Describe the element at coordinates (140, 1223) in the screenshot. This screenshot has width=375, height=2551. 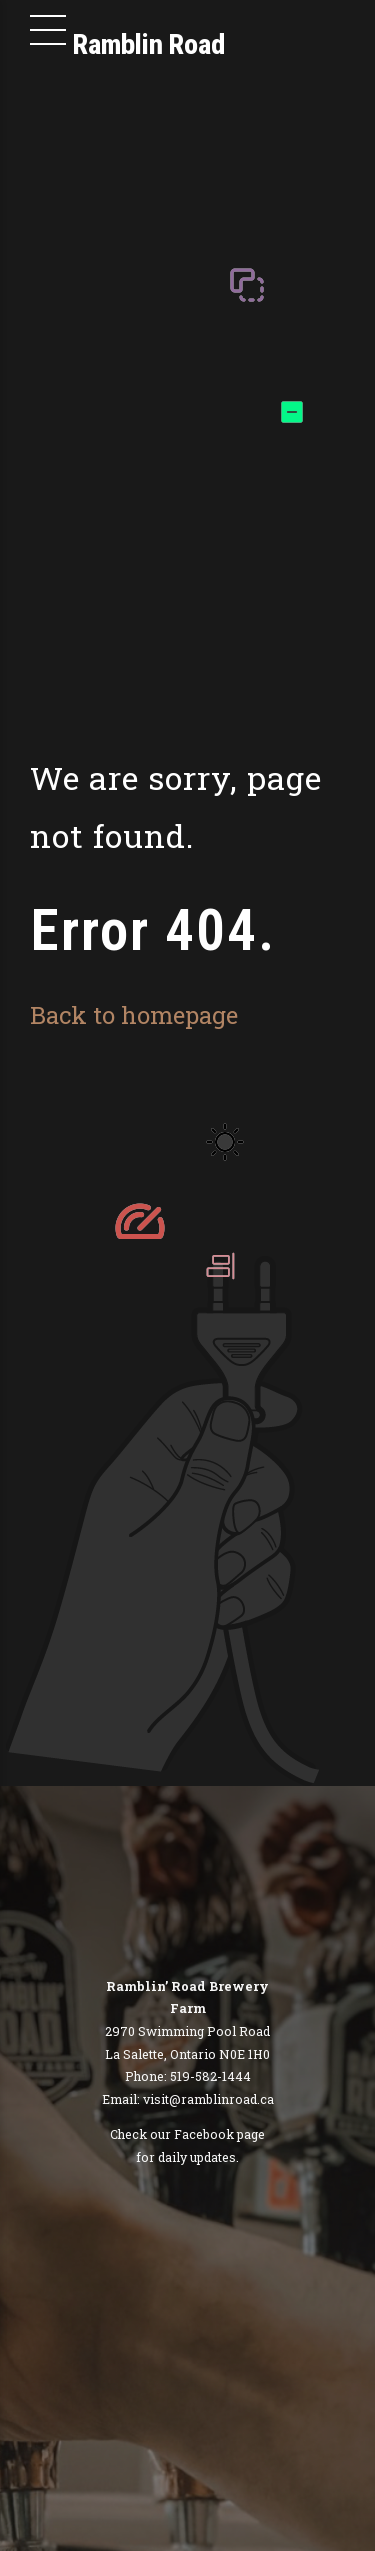
I see `view performance or speed metrics` at that location.